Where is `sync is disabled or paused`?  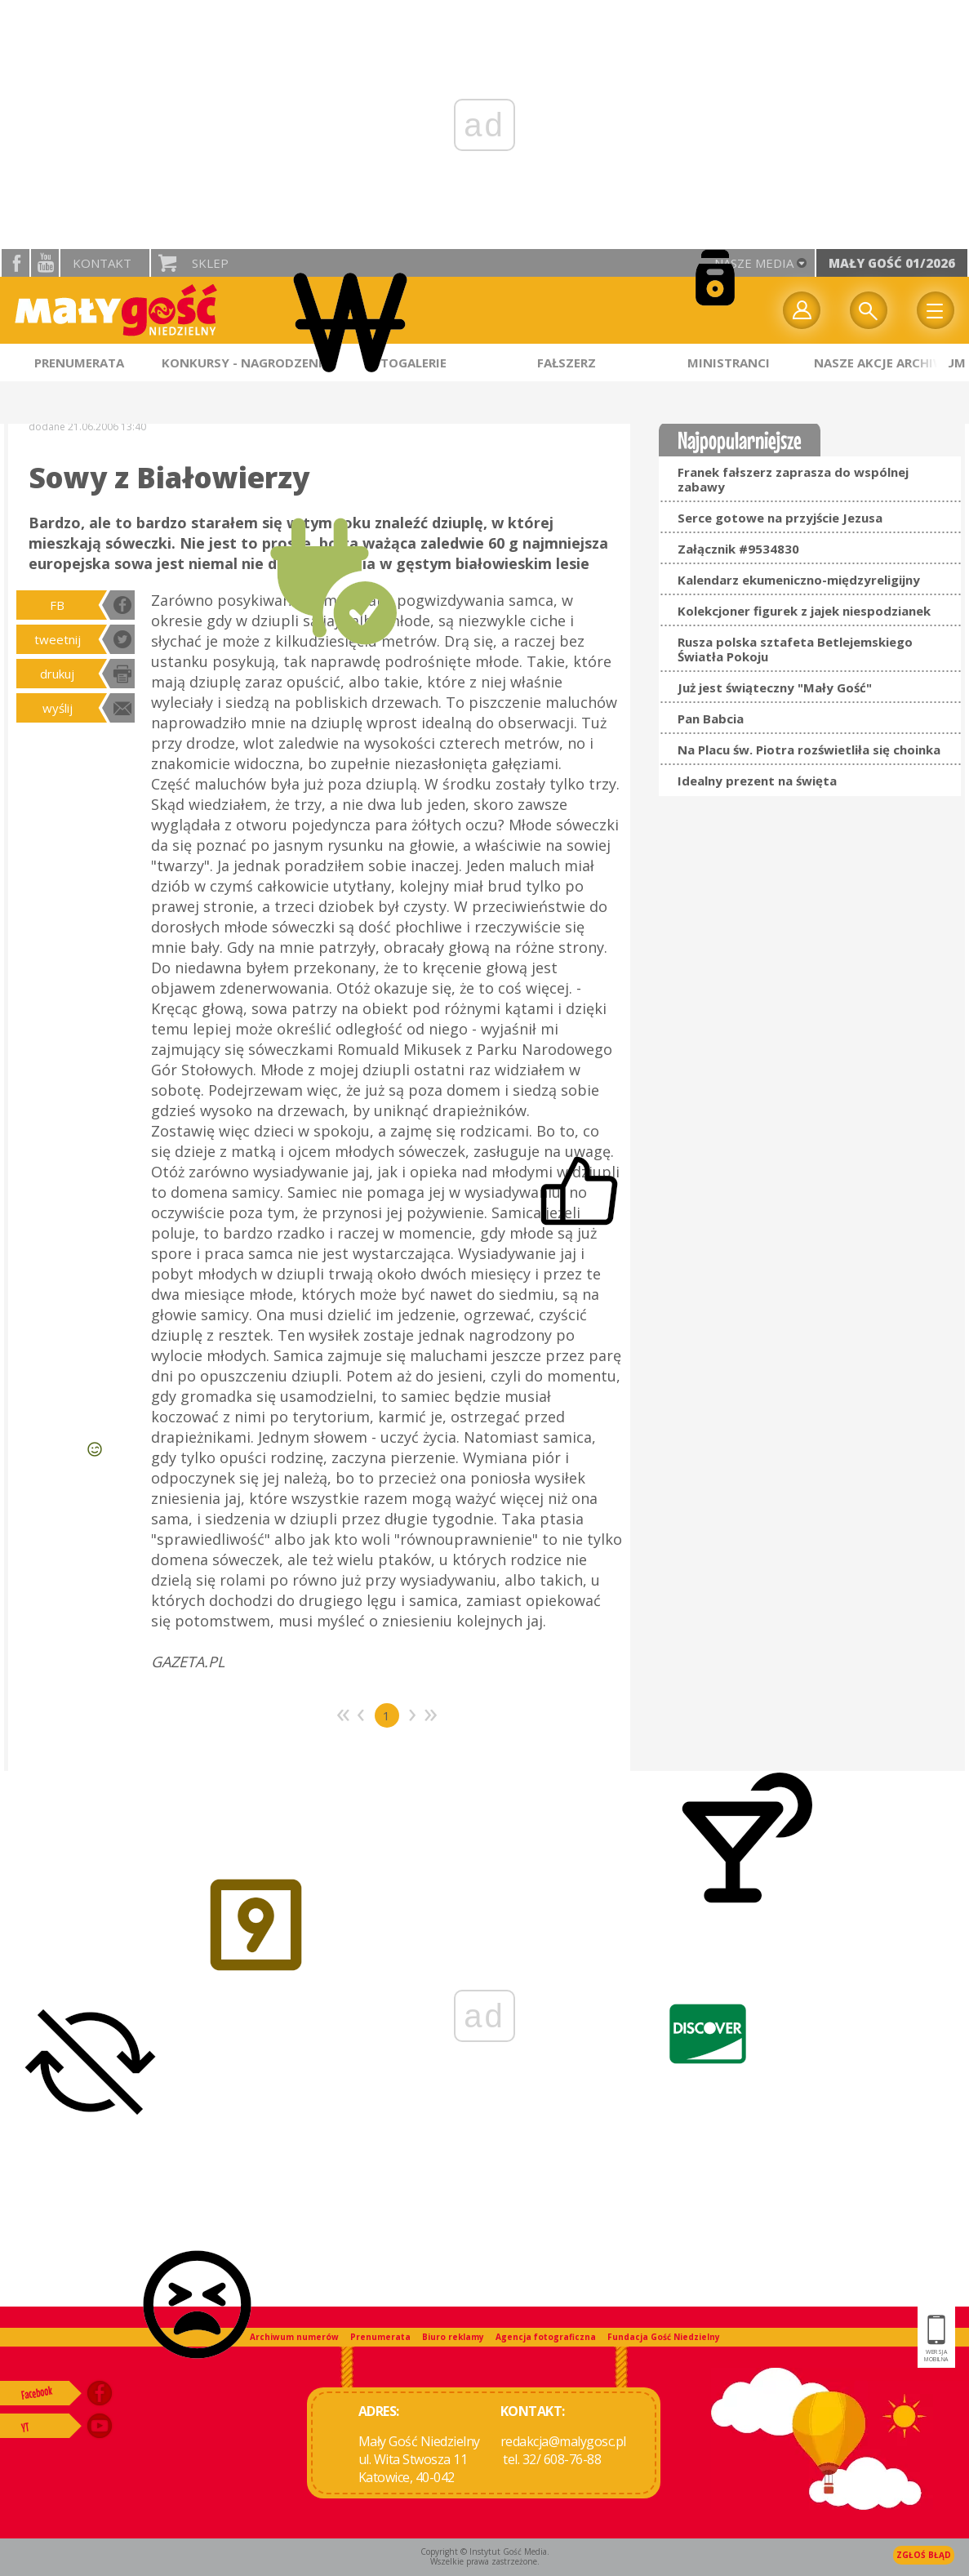 sync is disabled or paused is located at coordinates (90, 2062).